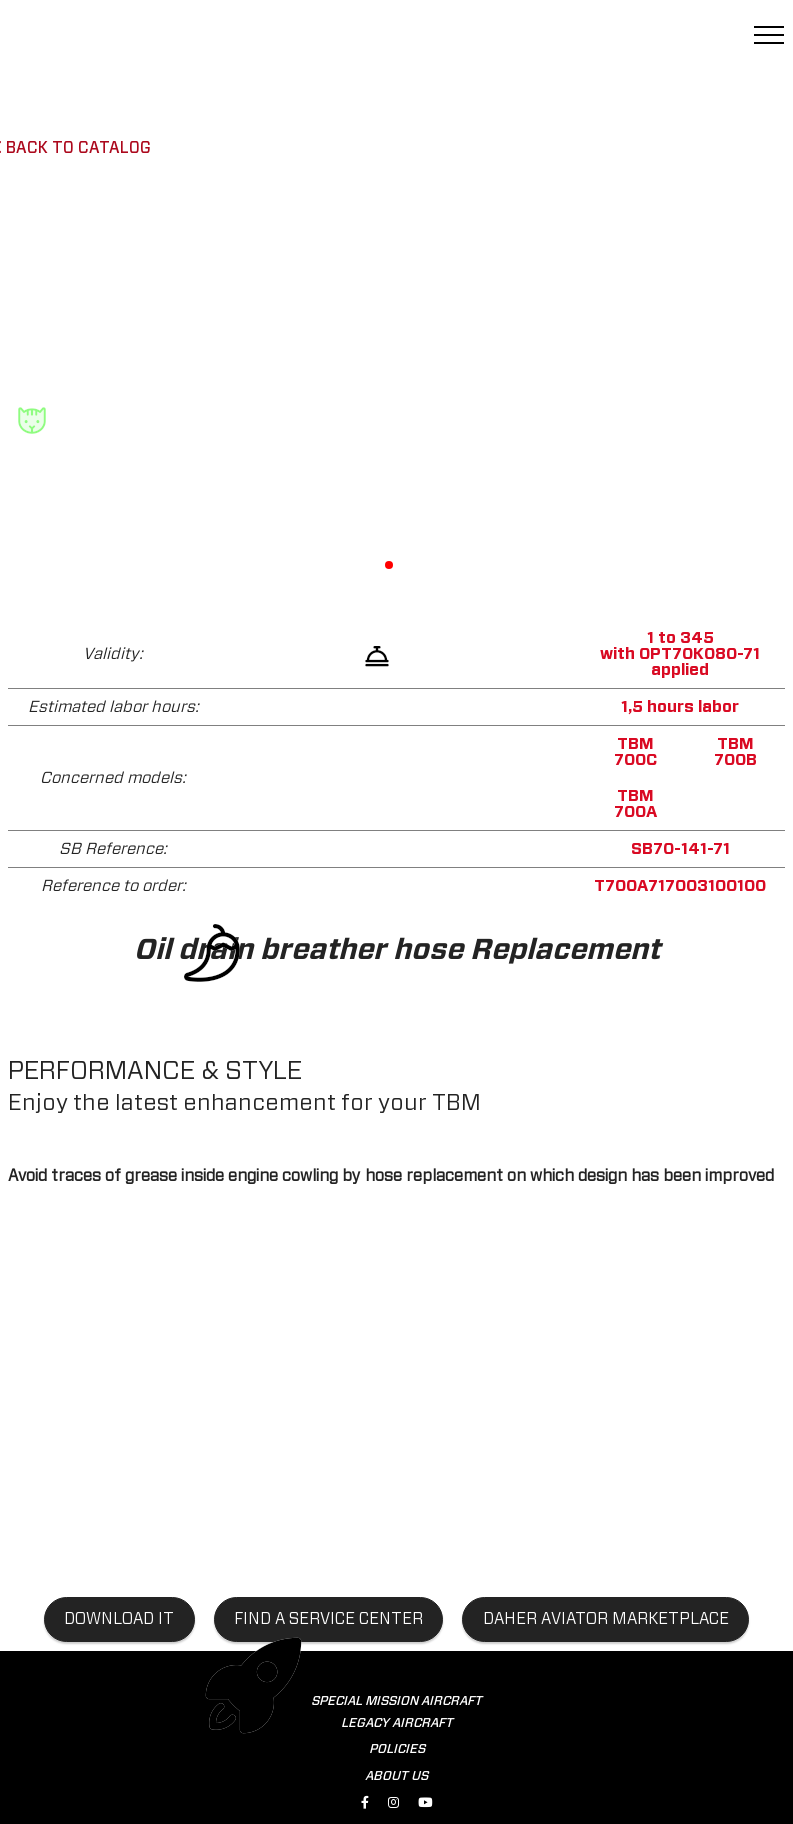 This screenshot has width=793, height=1824. I want to click on indicates spicy or hot food items, so click(215, 955).